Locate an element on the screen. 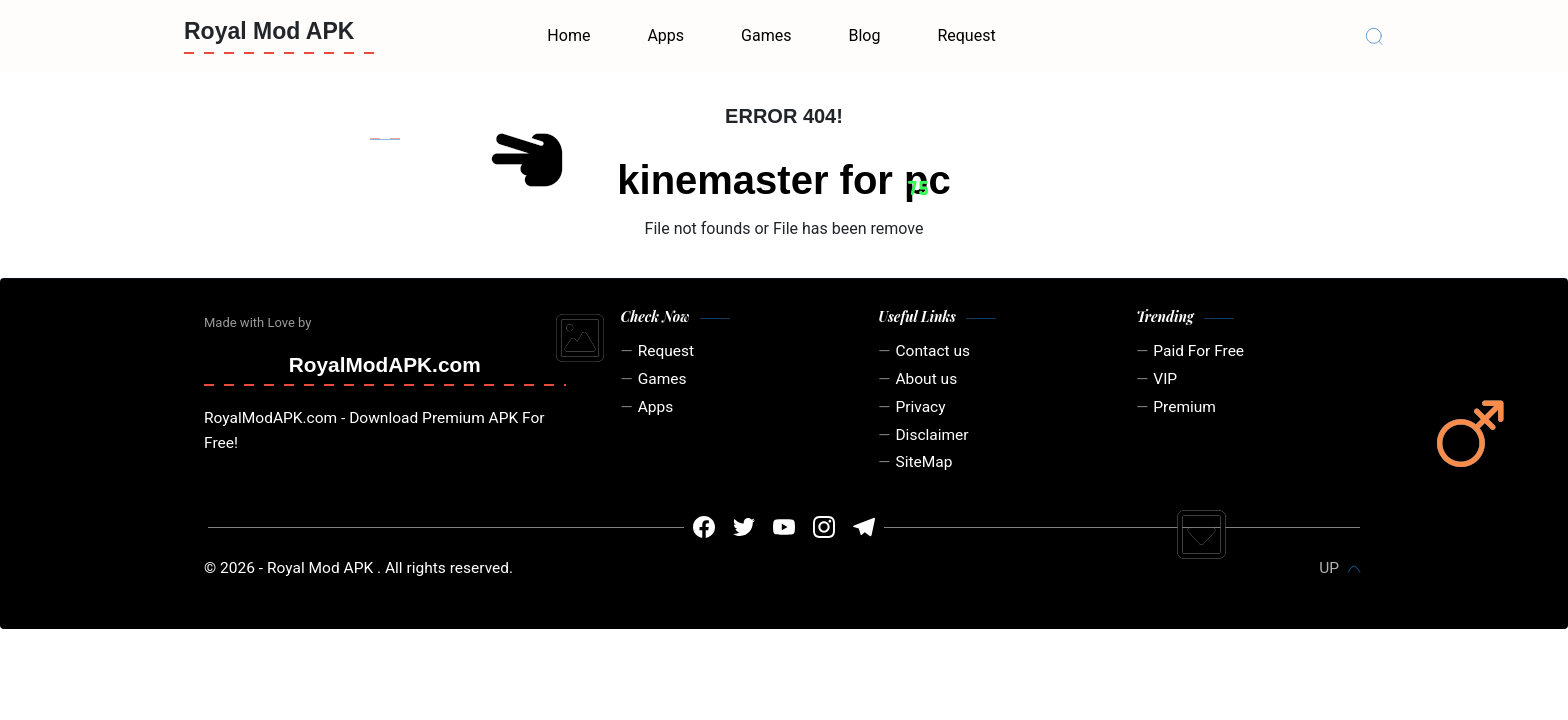  expand dropdown menu is located at coordinates (1201, 534).